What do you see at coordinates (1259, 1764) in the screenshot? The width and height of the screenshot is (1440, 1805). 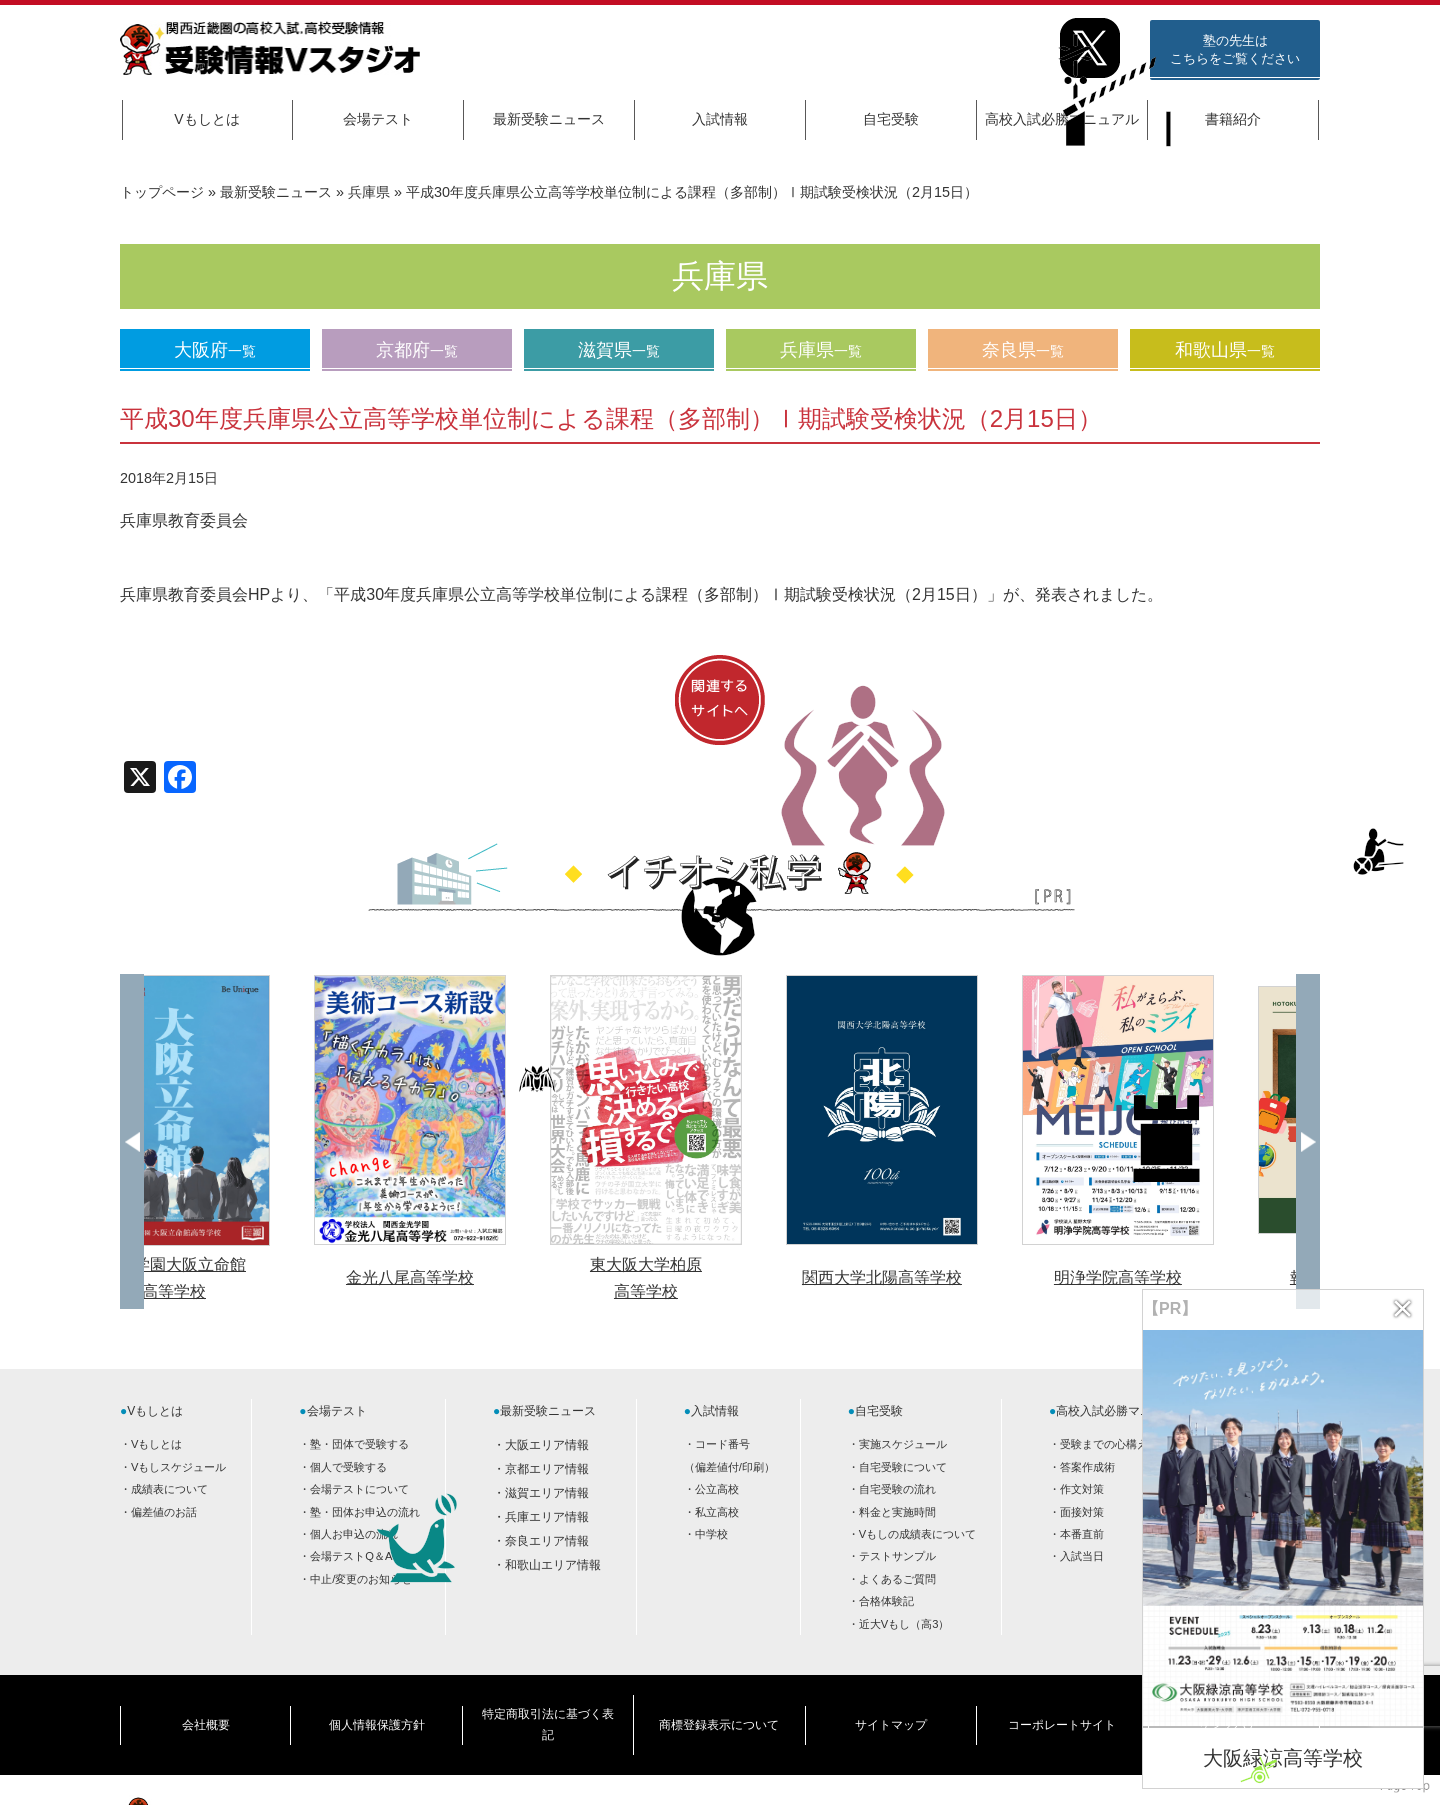 I see `artillery unit or weapon in a strategy game` at bounding box center [1259, 1764].